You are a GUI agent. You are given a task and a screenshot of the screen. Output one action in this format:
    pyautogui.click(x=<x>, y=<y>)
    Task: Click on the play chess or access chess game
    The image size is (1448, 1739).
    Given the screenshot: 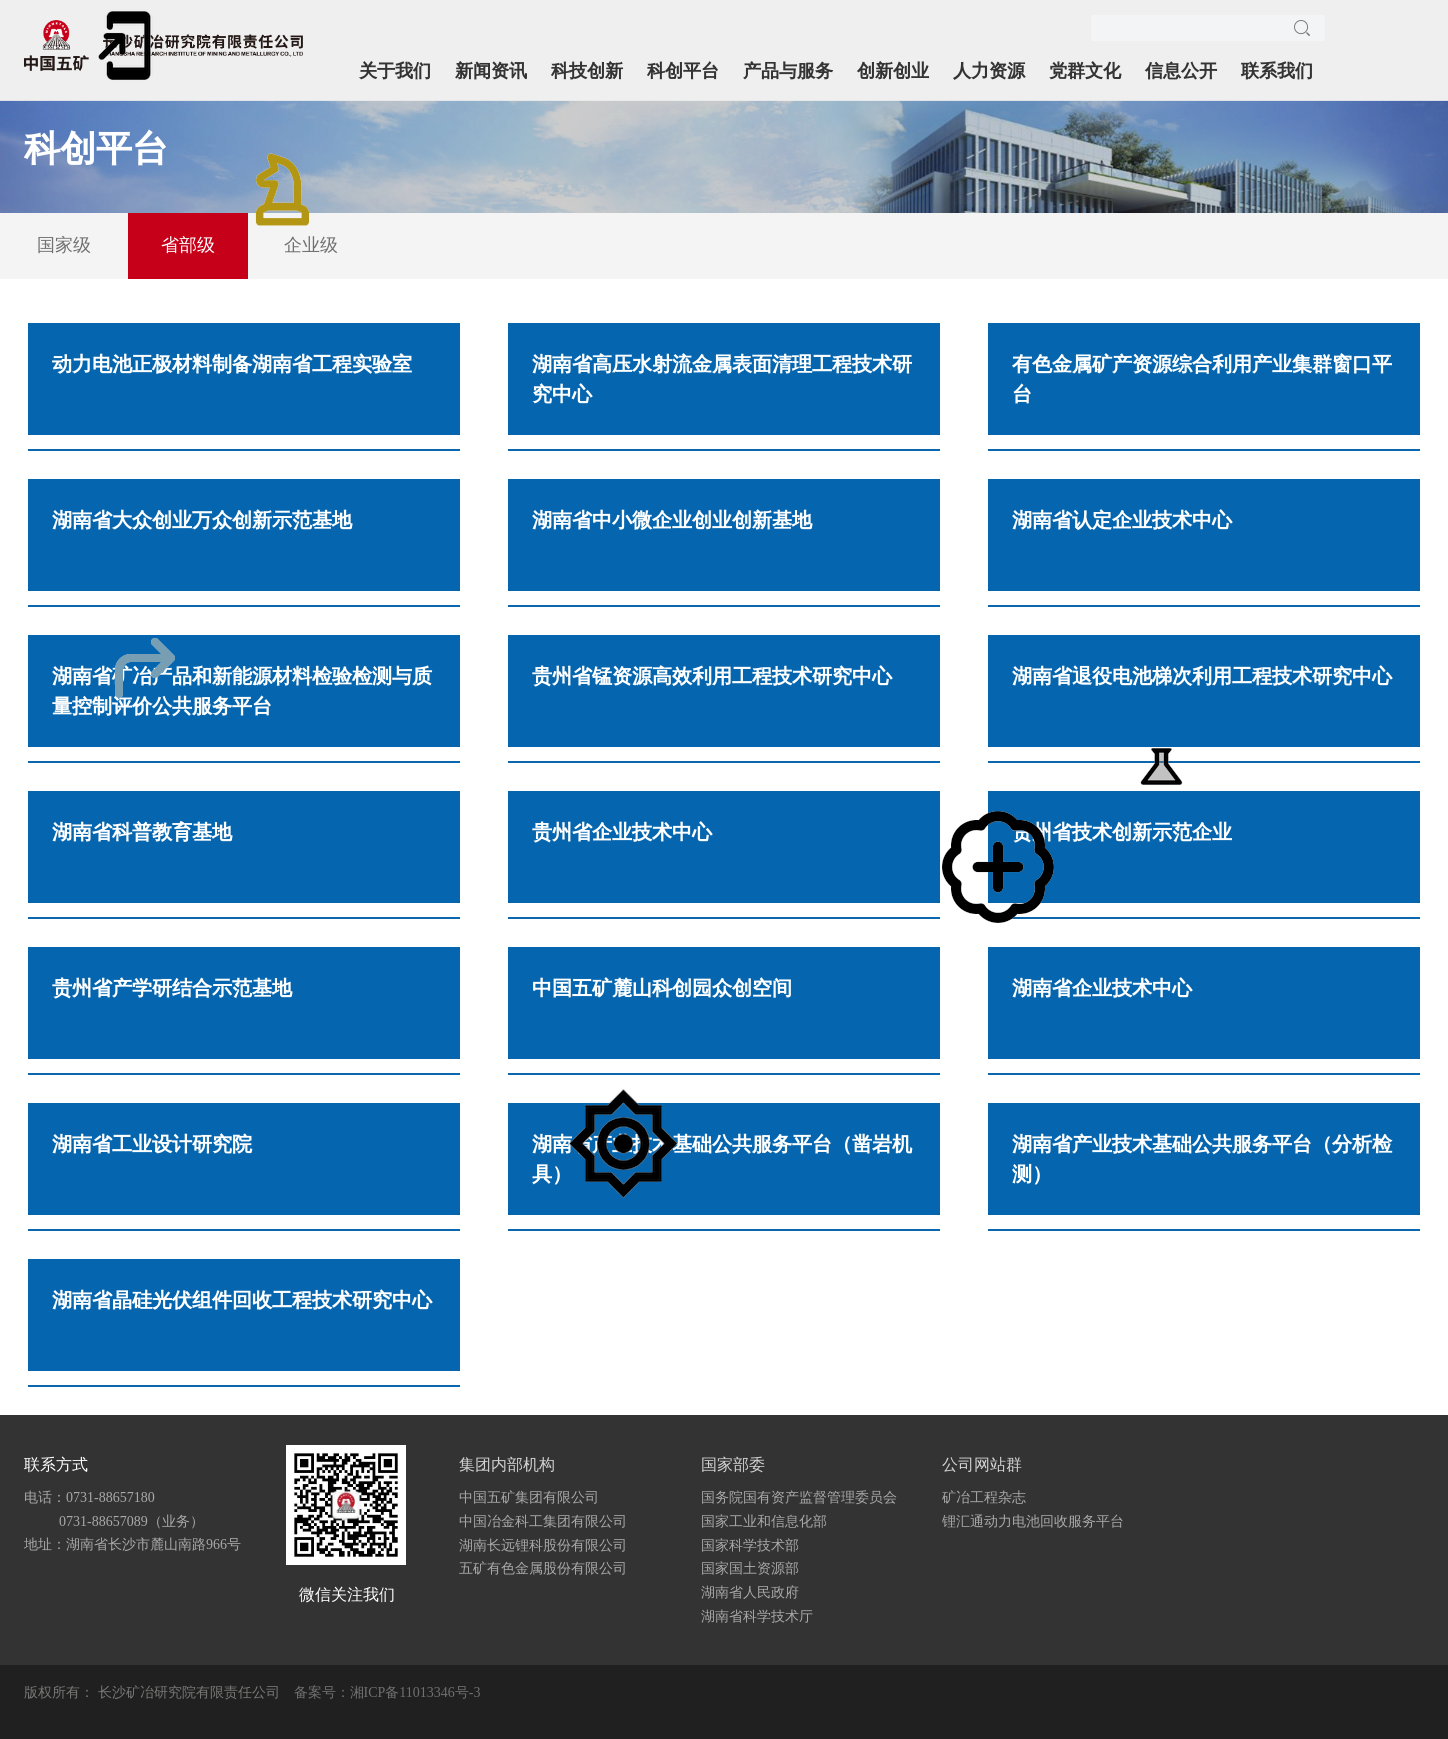 What is the action you would take?
    pyautogui.click(x=282, y=191)
    